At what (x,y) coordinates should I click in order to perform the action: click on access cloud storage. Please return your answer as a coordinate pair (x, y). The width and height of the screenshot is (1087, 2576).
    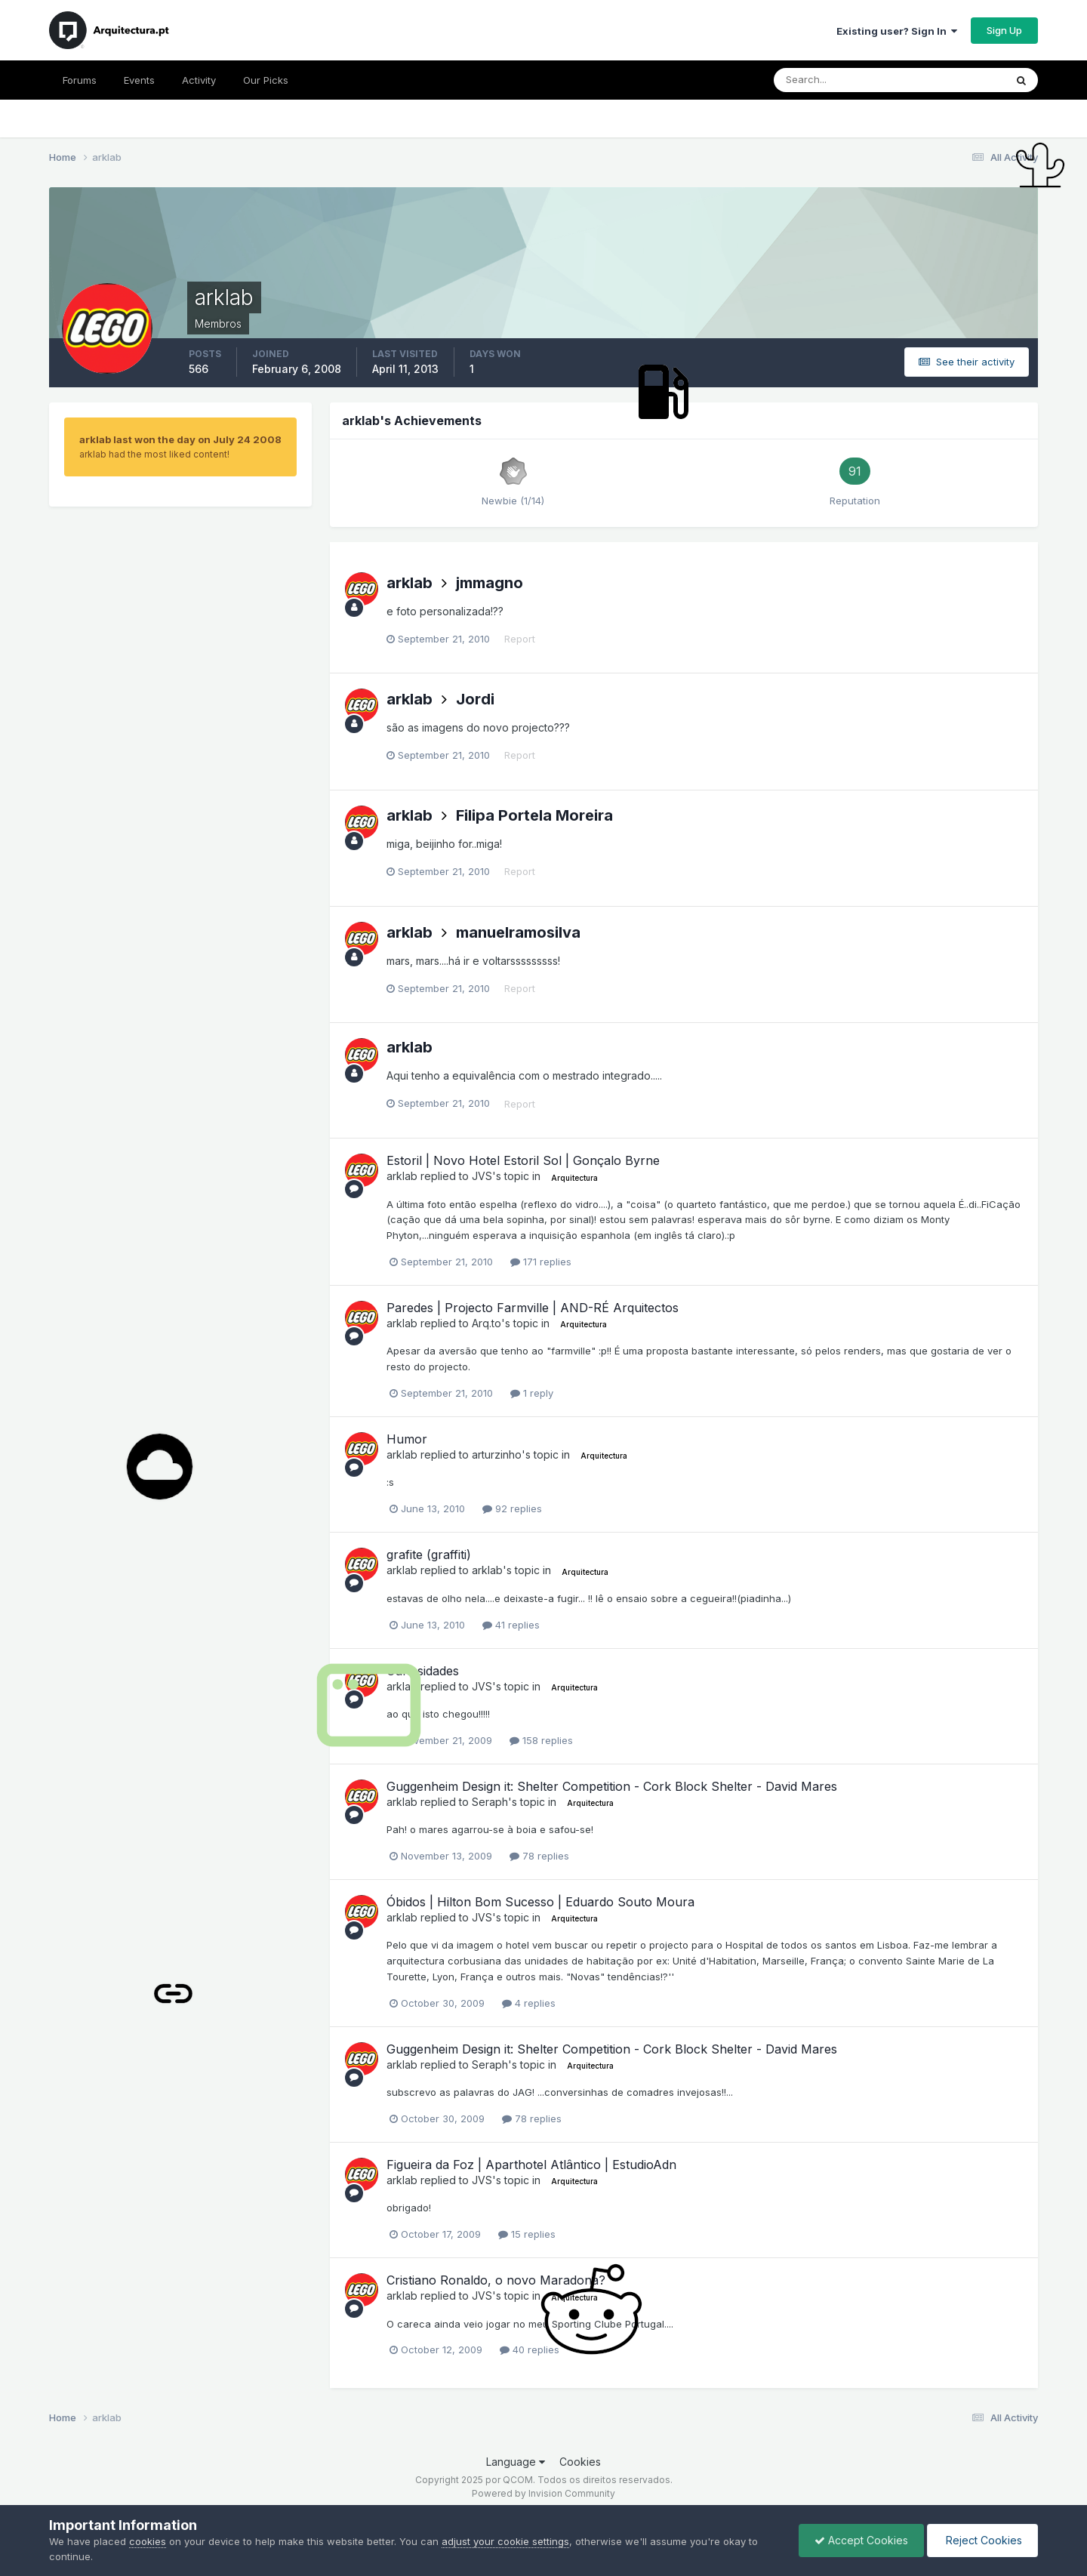
    Looking at the image, I should click on (159, 1466).